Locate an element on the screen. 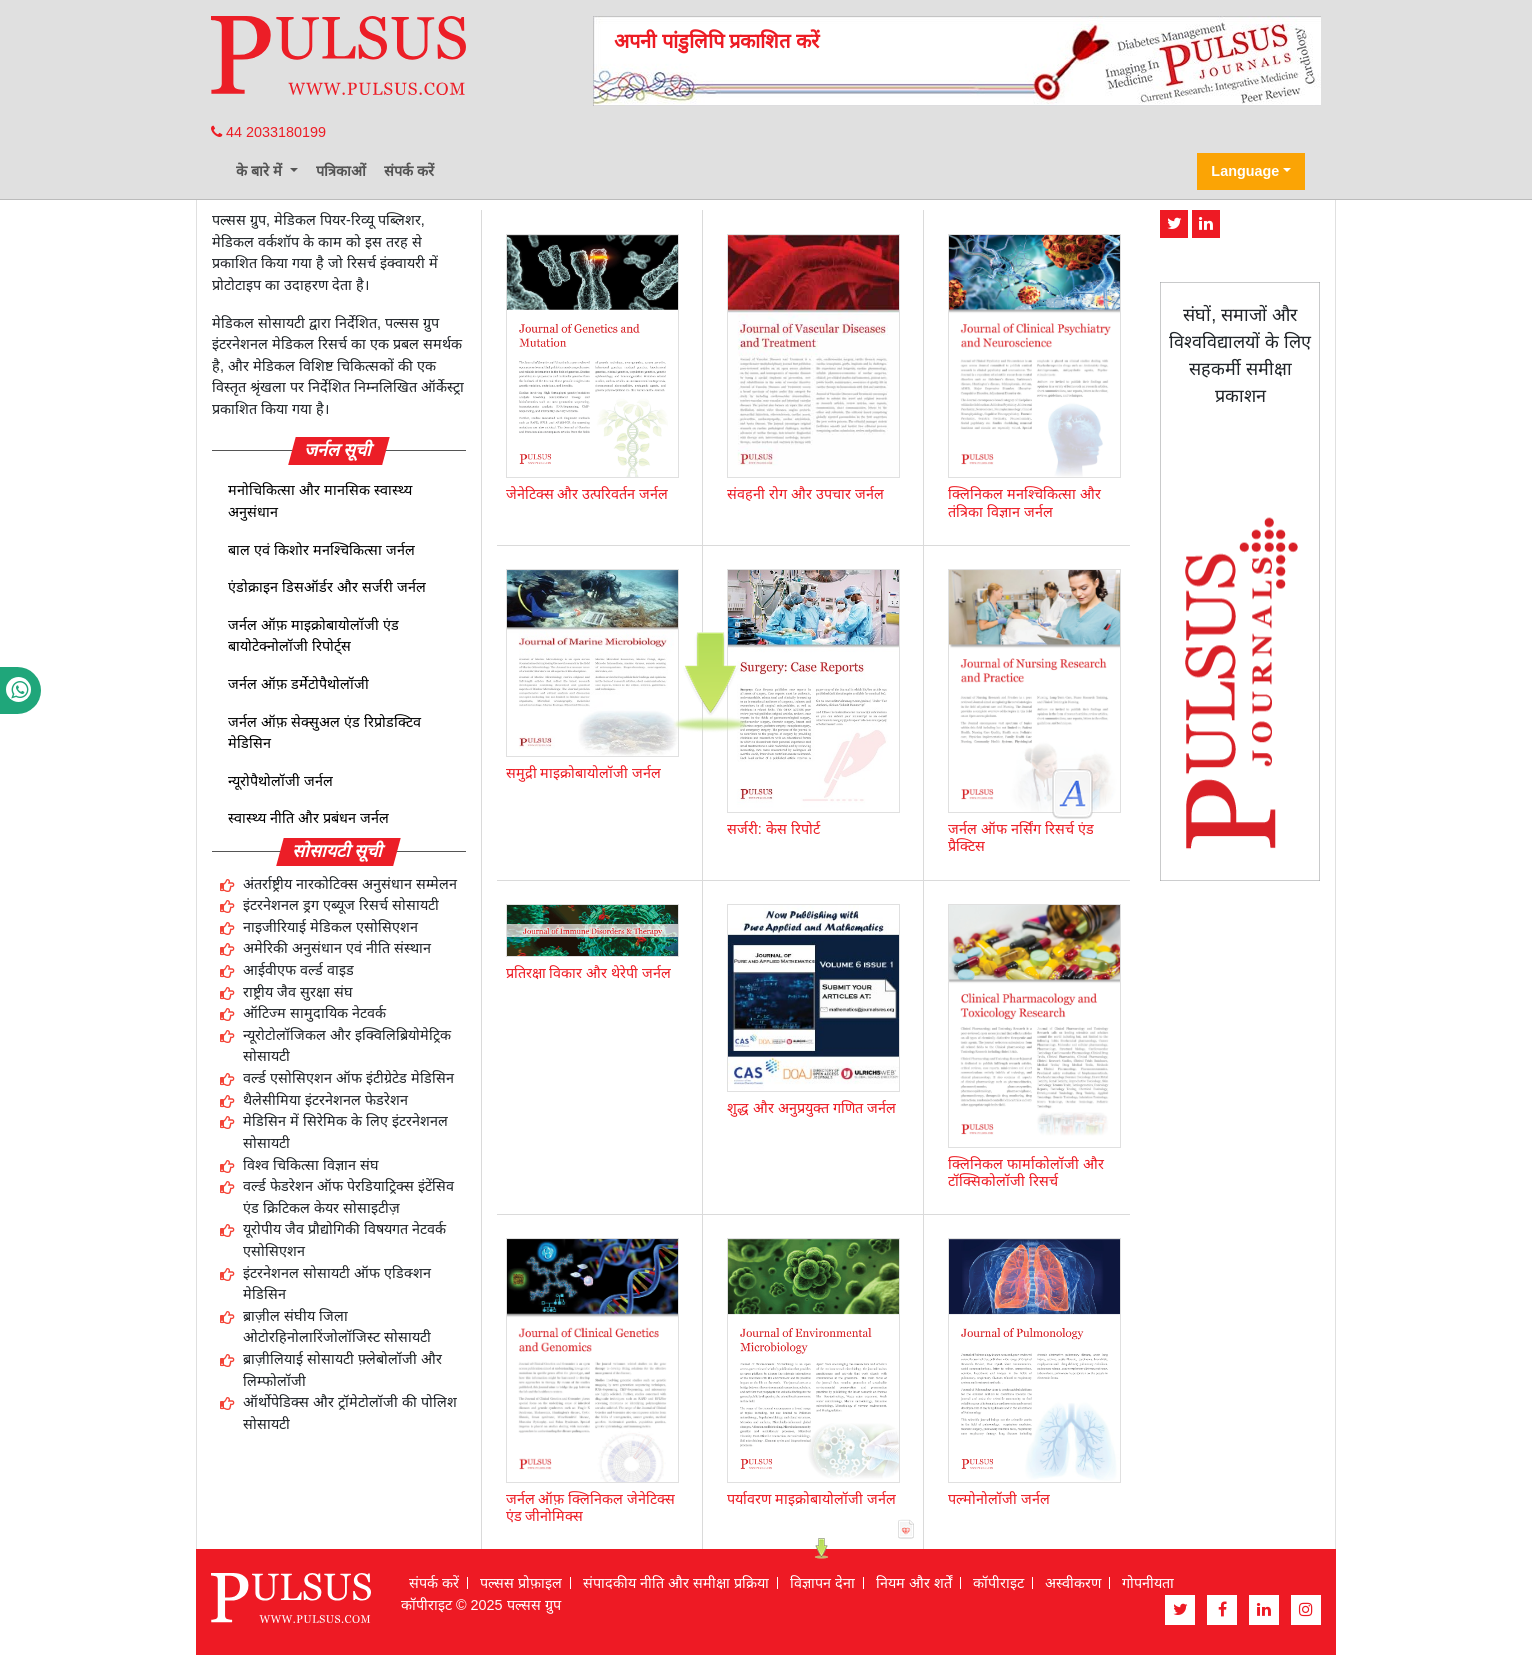 Image resolution: width=1532 pixels, height=1655 pixels. an OpenType font file is located at coordinates (1072, 793).